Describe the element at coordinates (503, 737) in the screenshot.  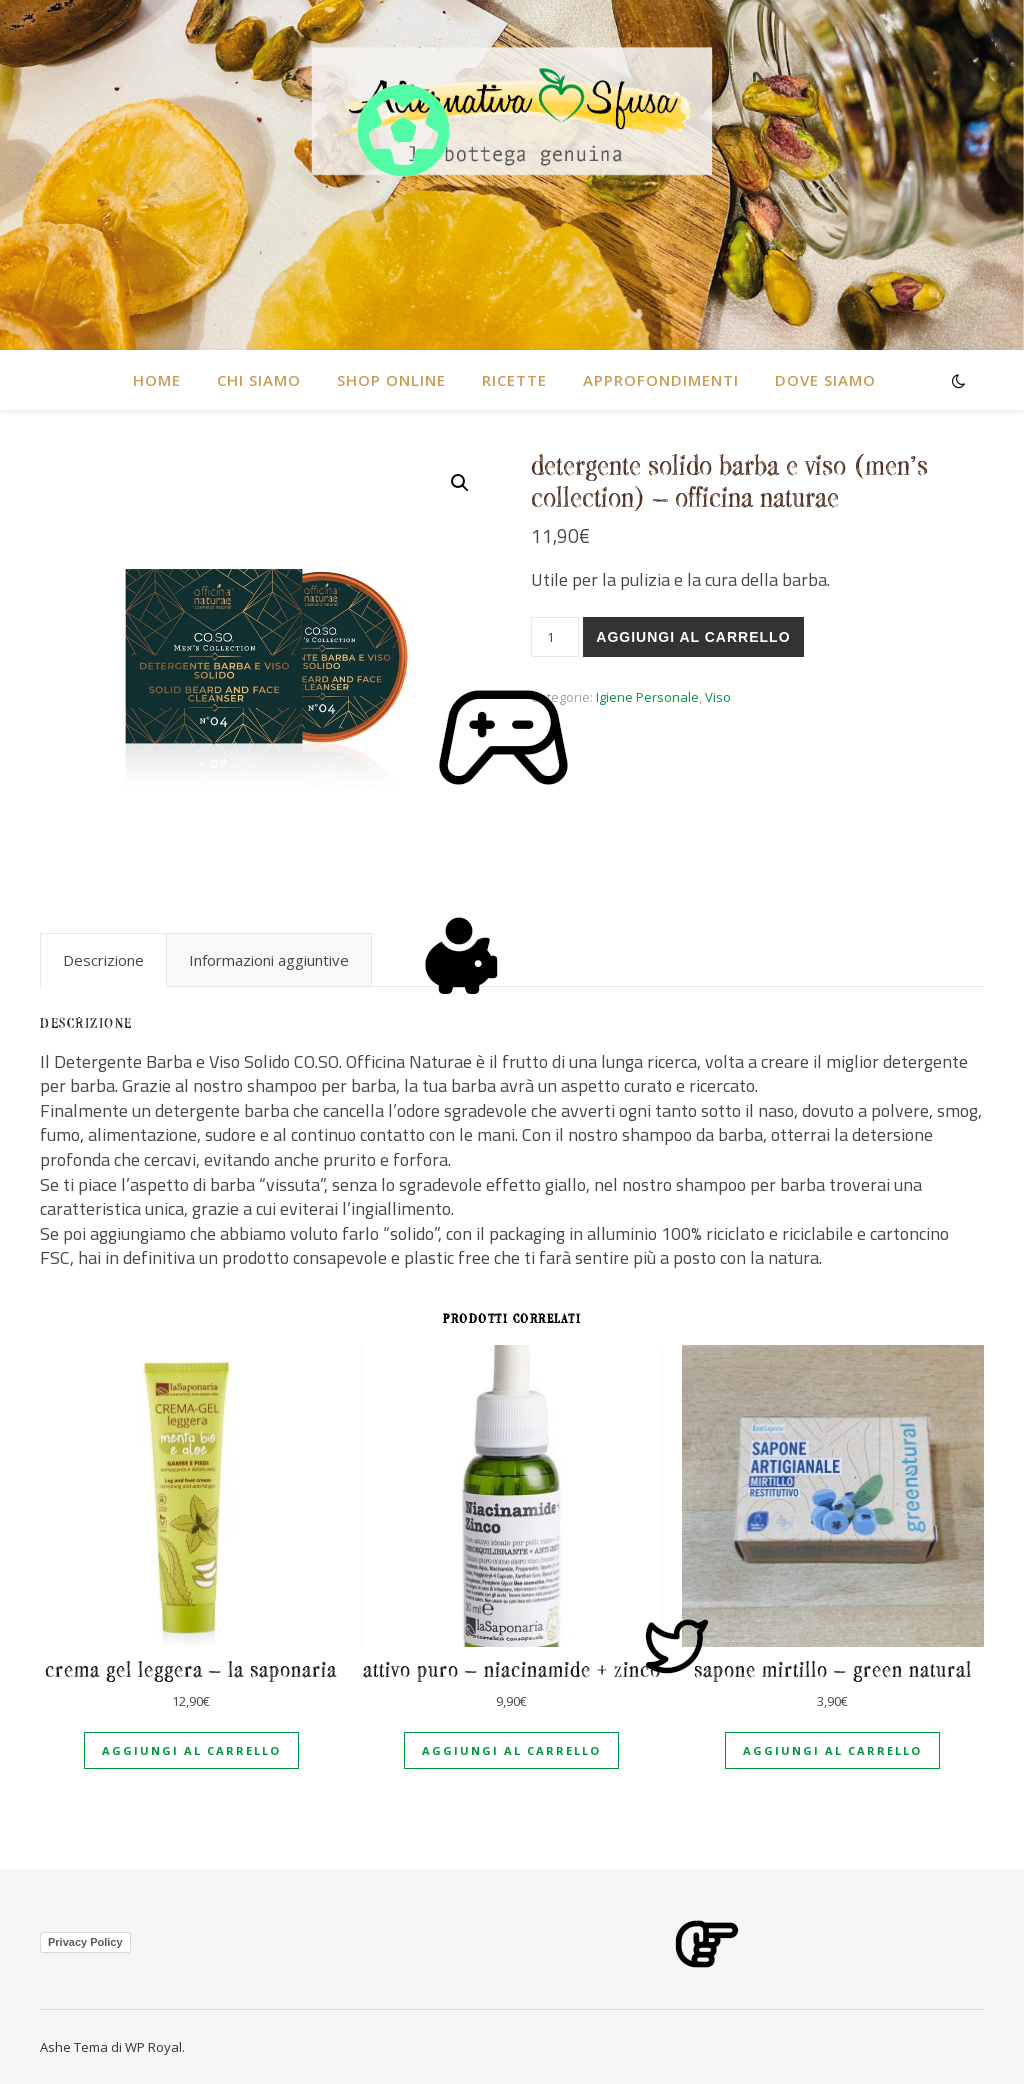
I see `access games or gaming features` at that location.